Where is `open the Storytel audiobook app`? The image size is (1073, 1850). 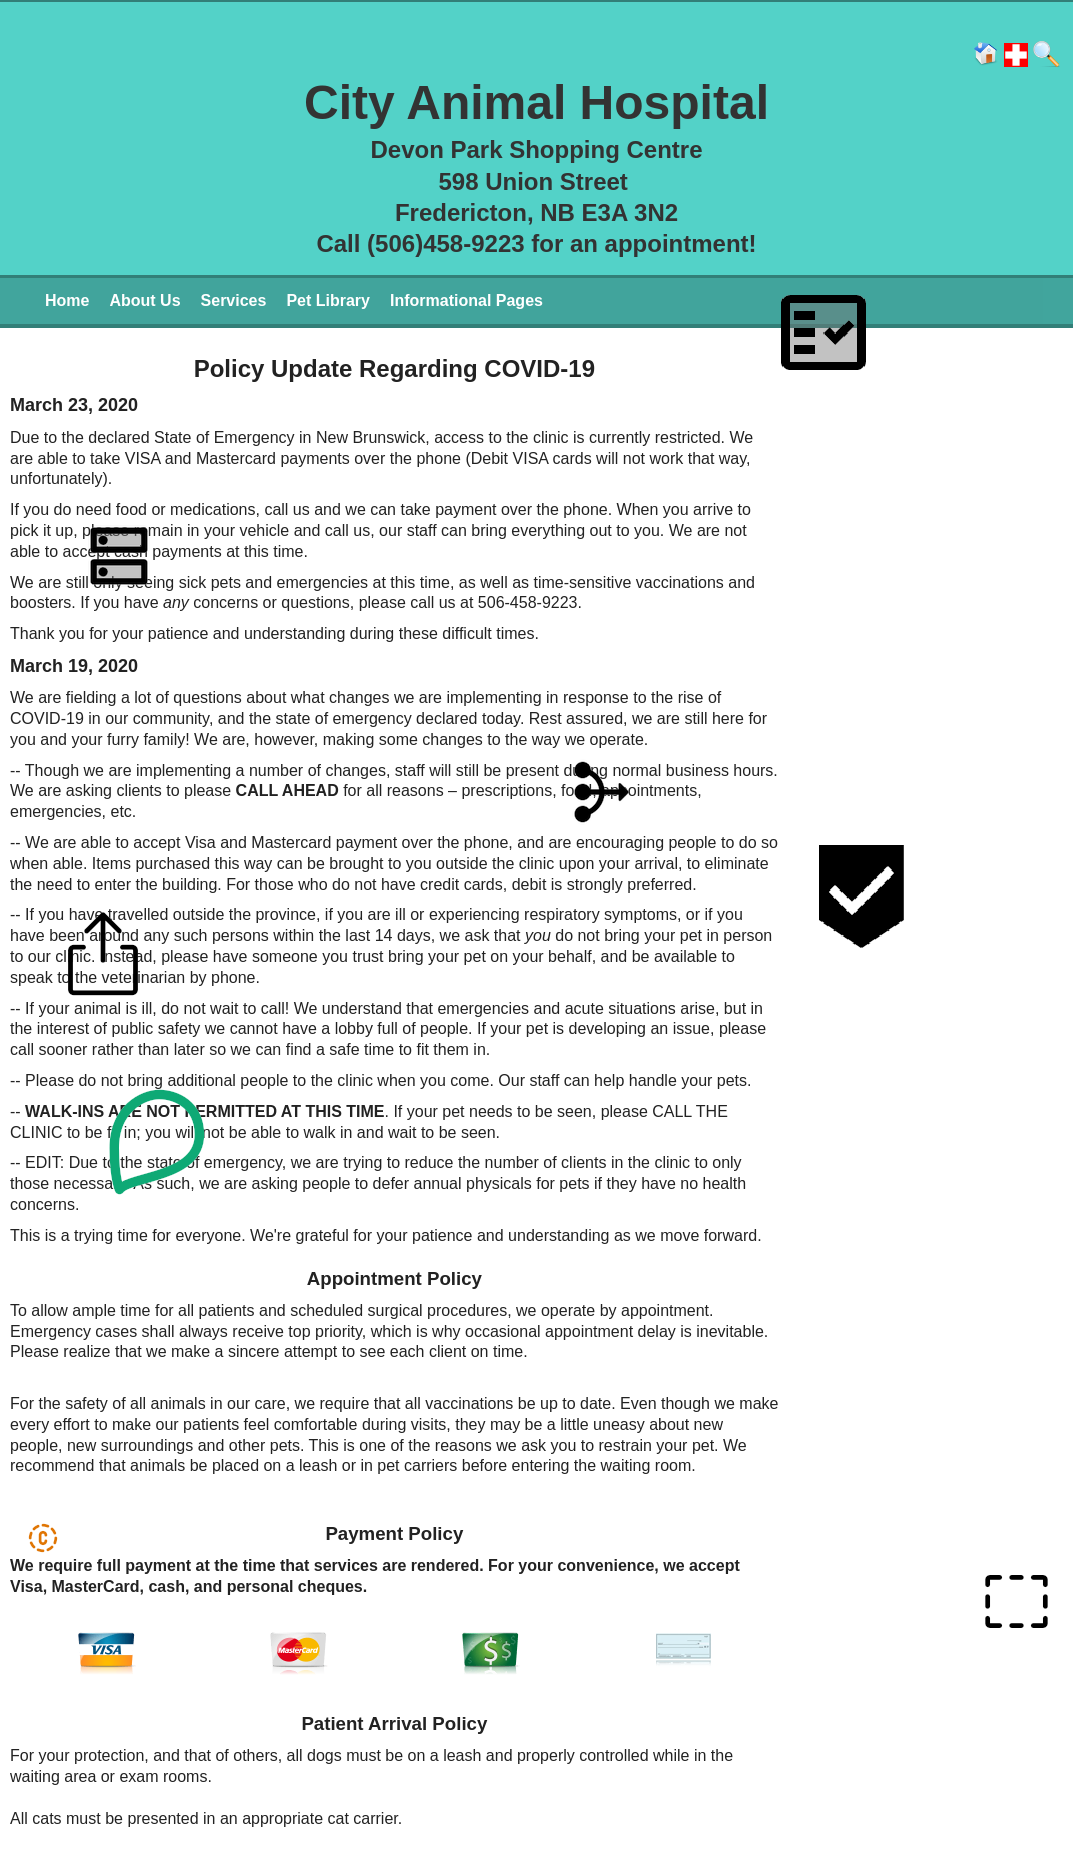
open the Storytel audiobook app is located at coordinates (157, 1142).